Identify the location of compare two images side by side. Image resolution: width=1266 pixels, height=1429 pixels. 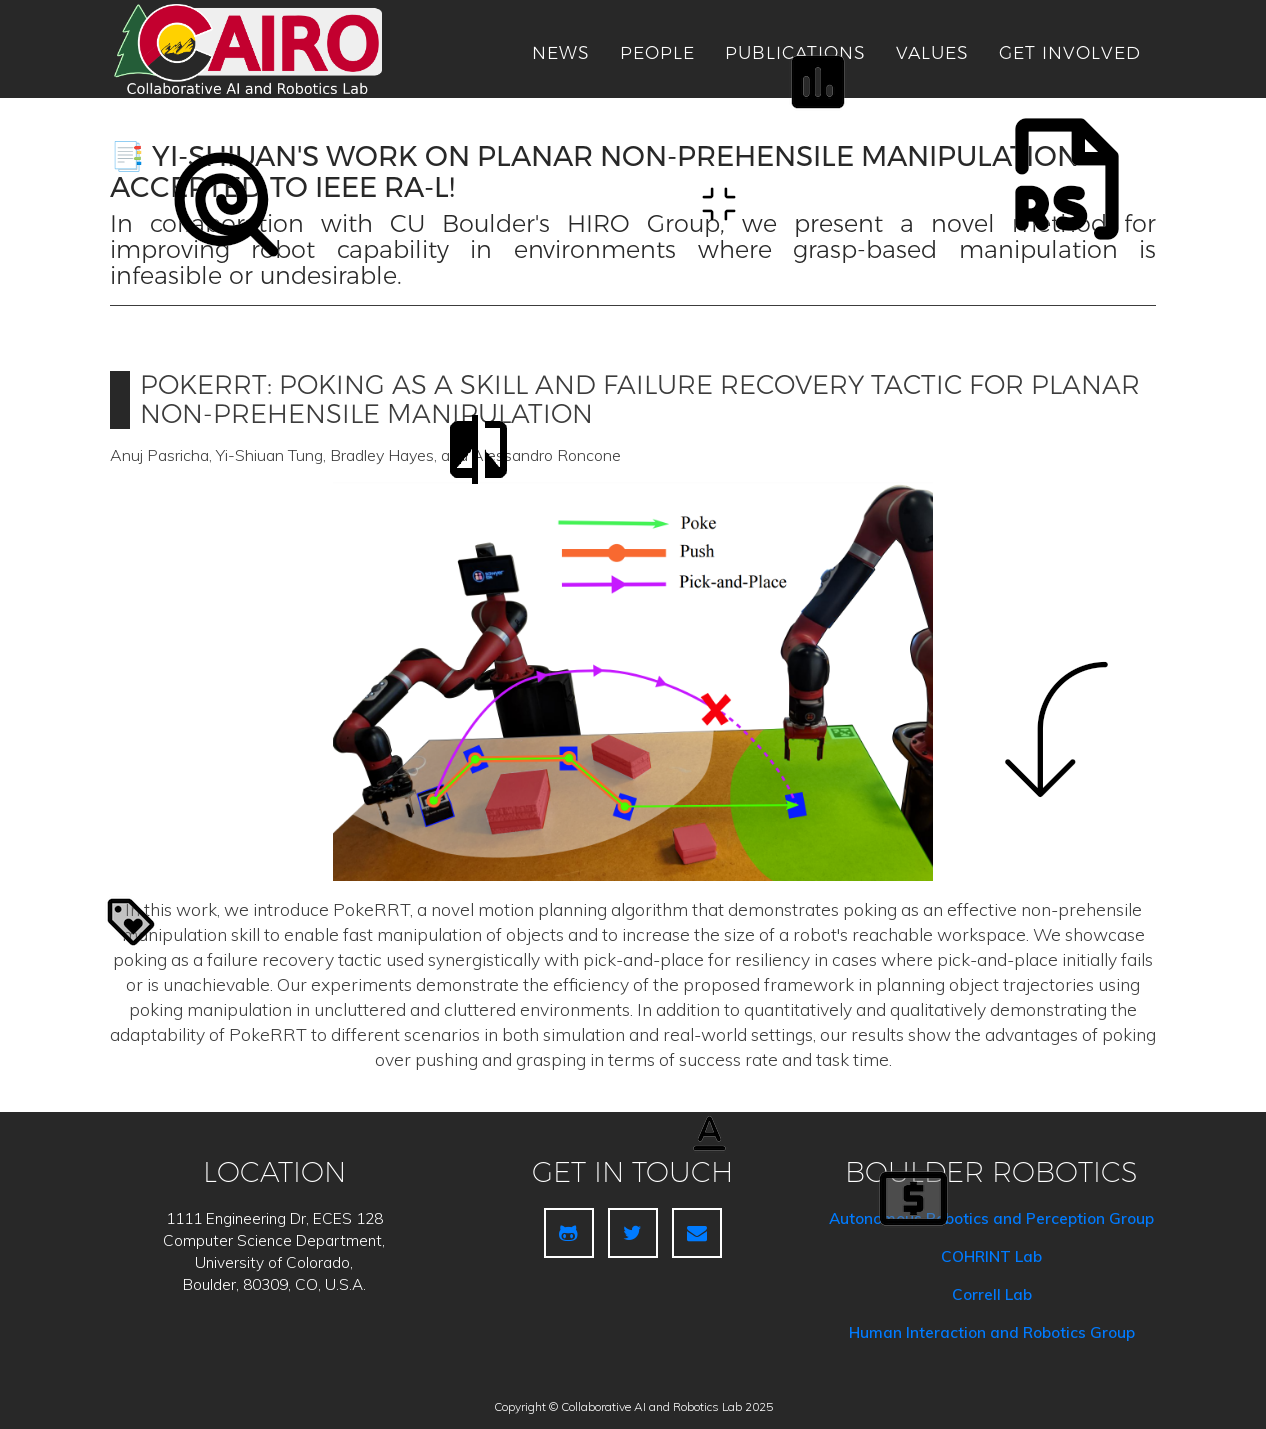
(478, 449).